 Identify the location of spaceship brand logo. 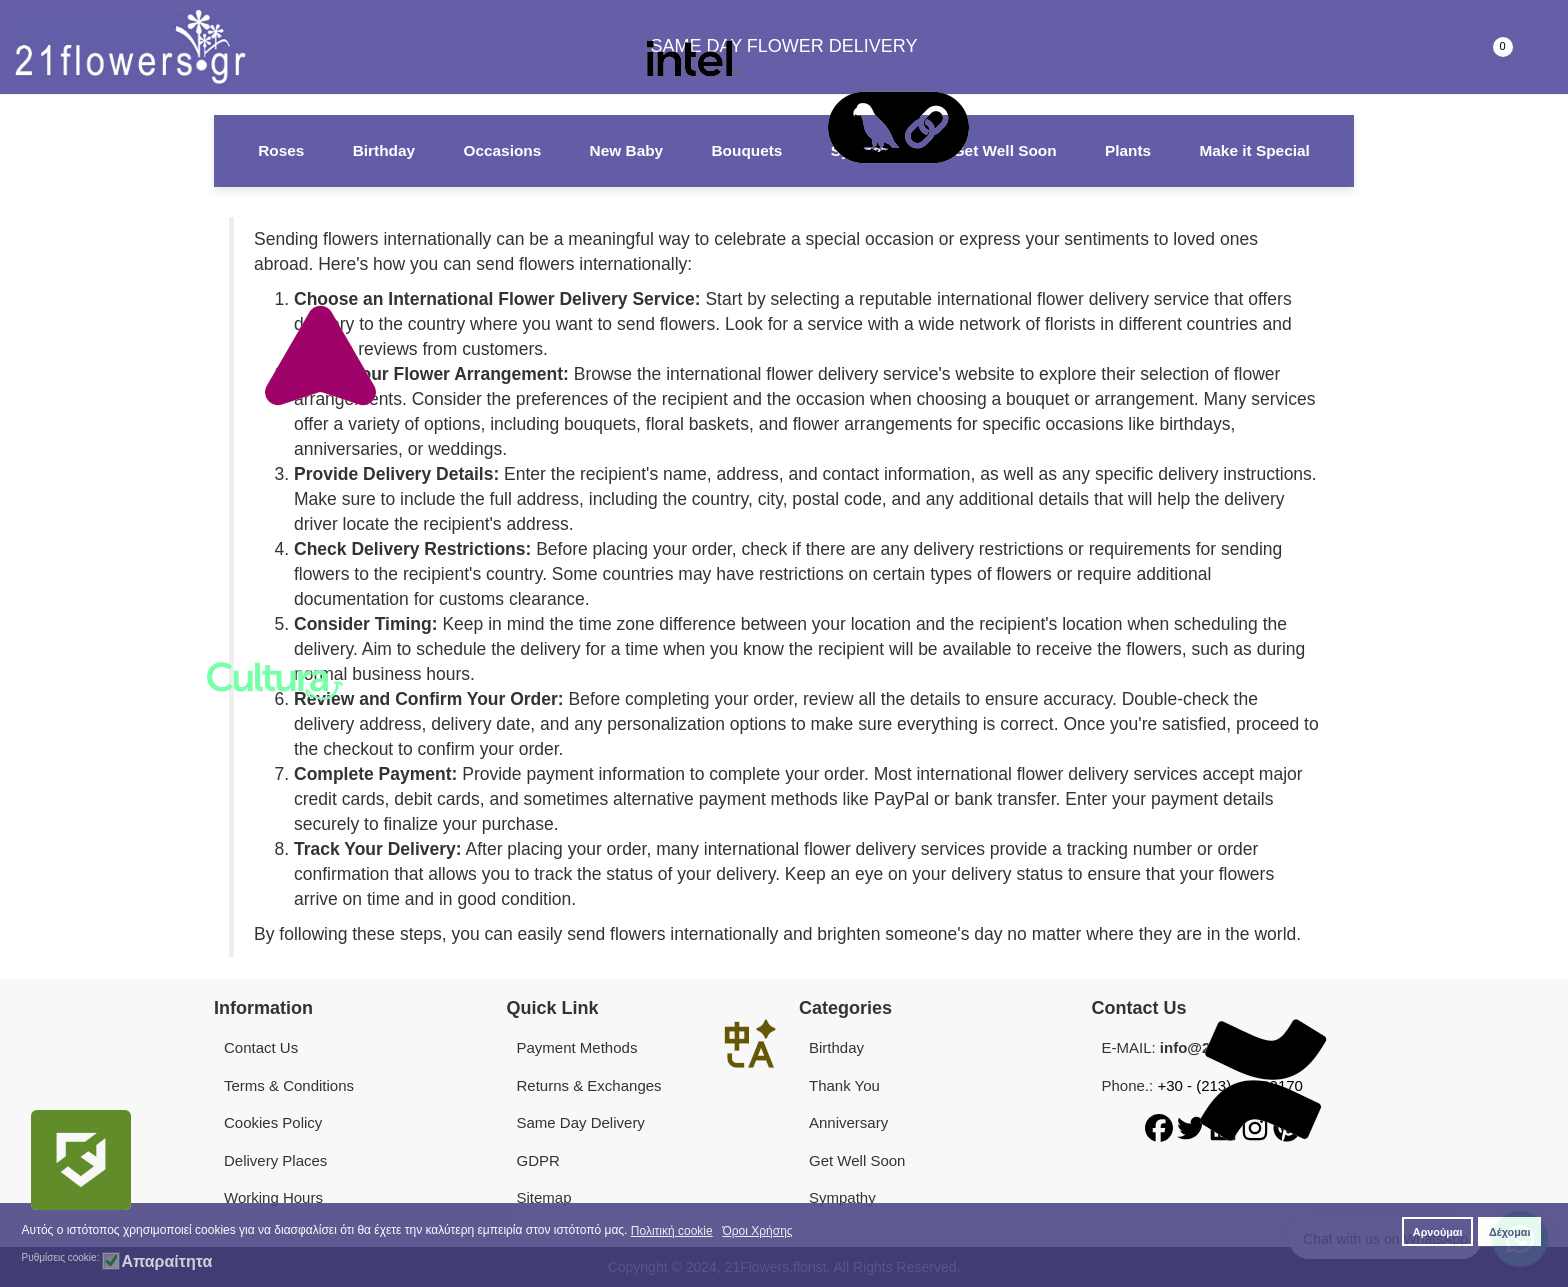
(320, 355).